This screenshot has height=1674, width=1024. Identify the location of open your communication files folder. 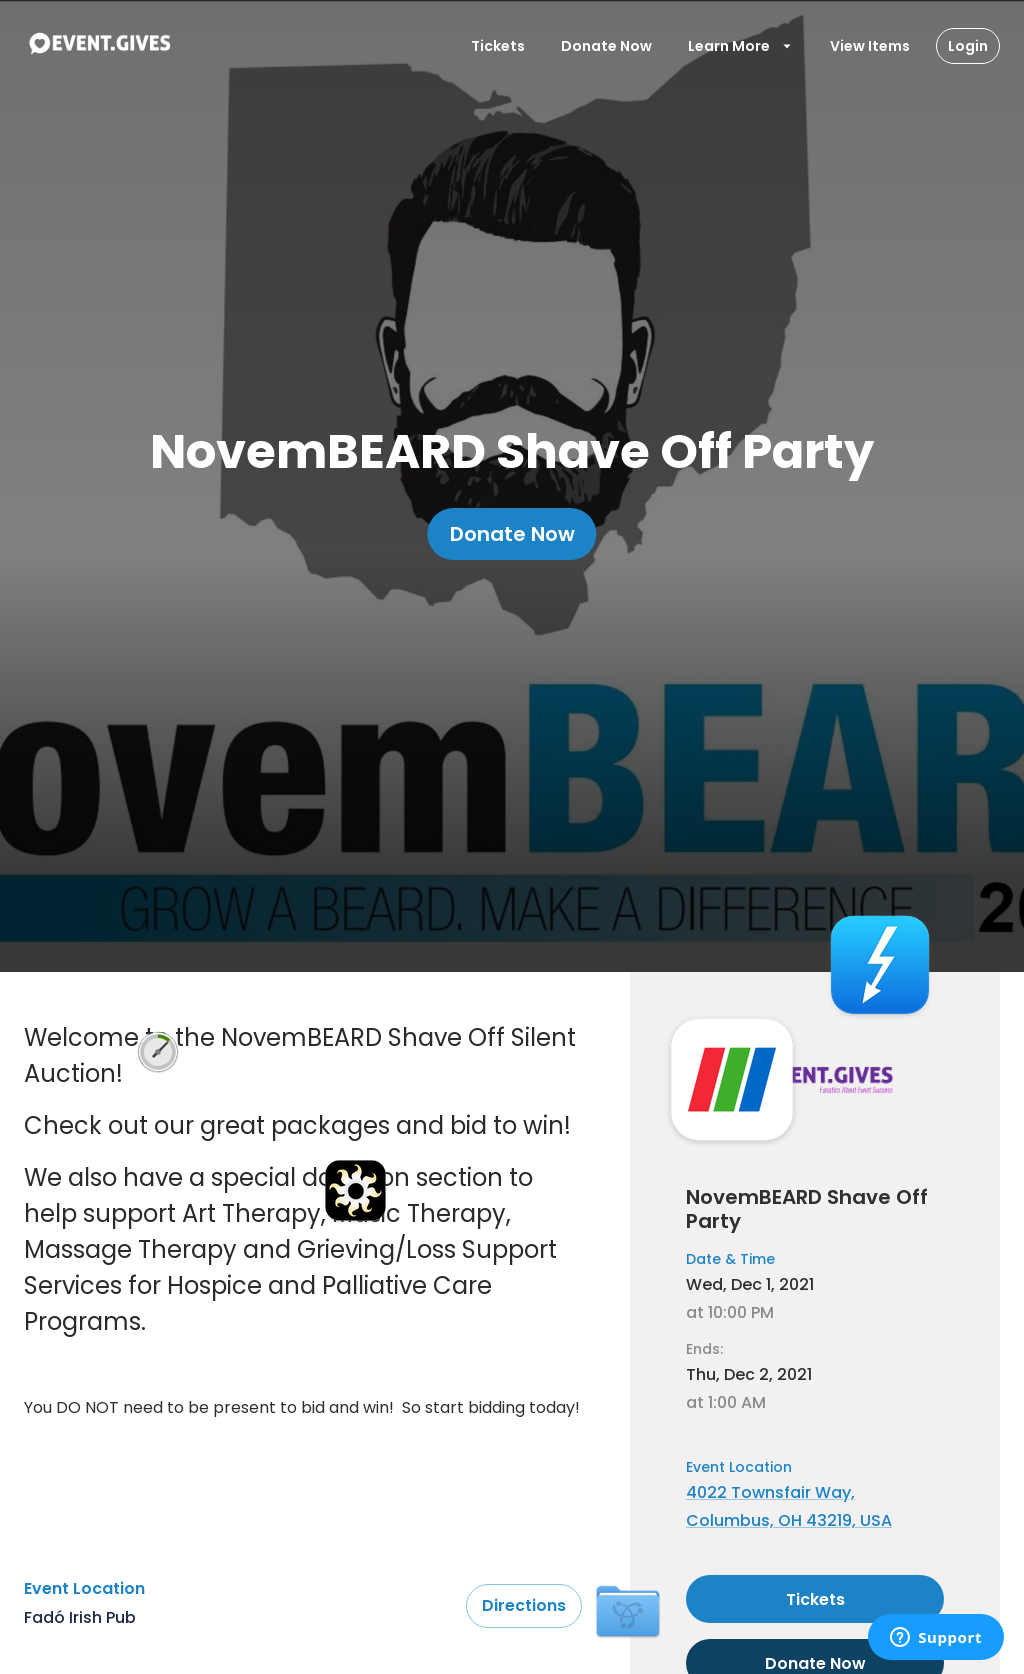
(628, 1611).